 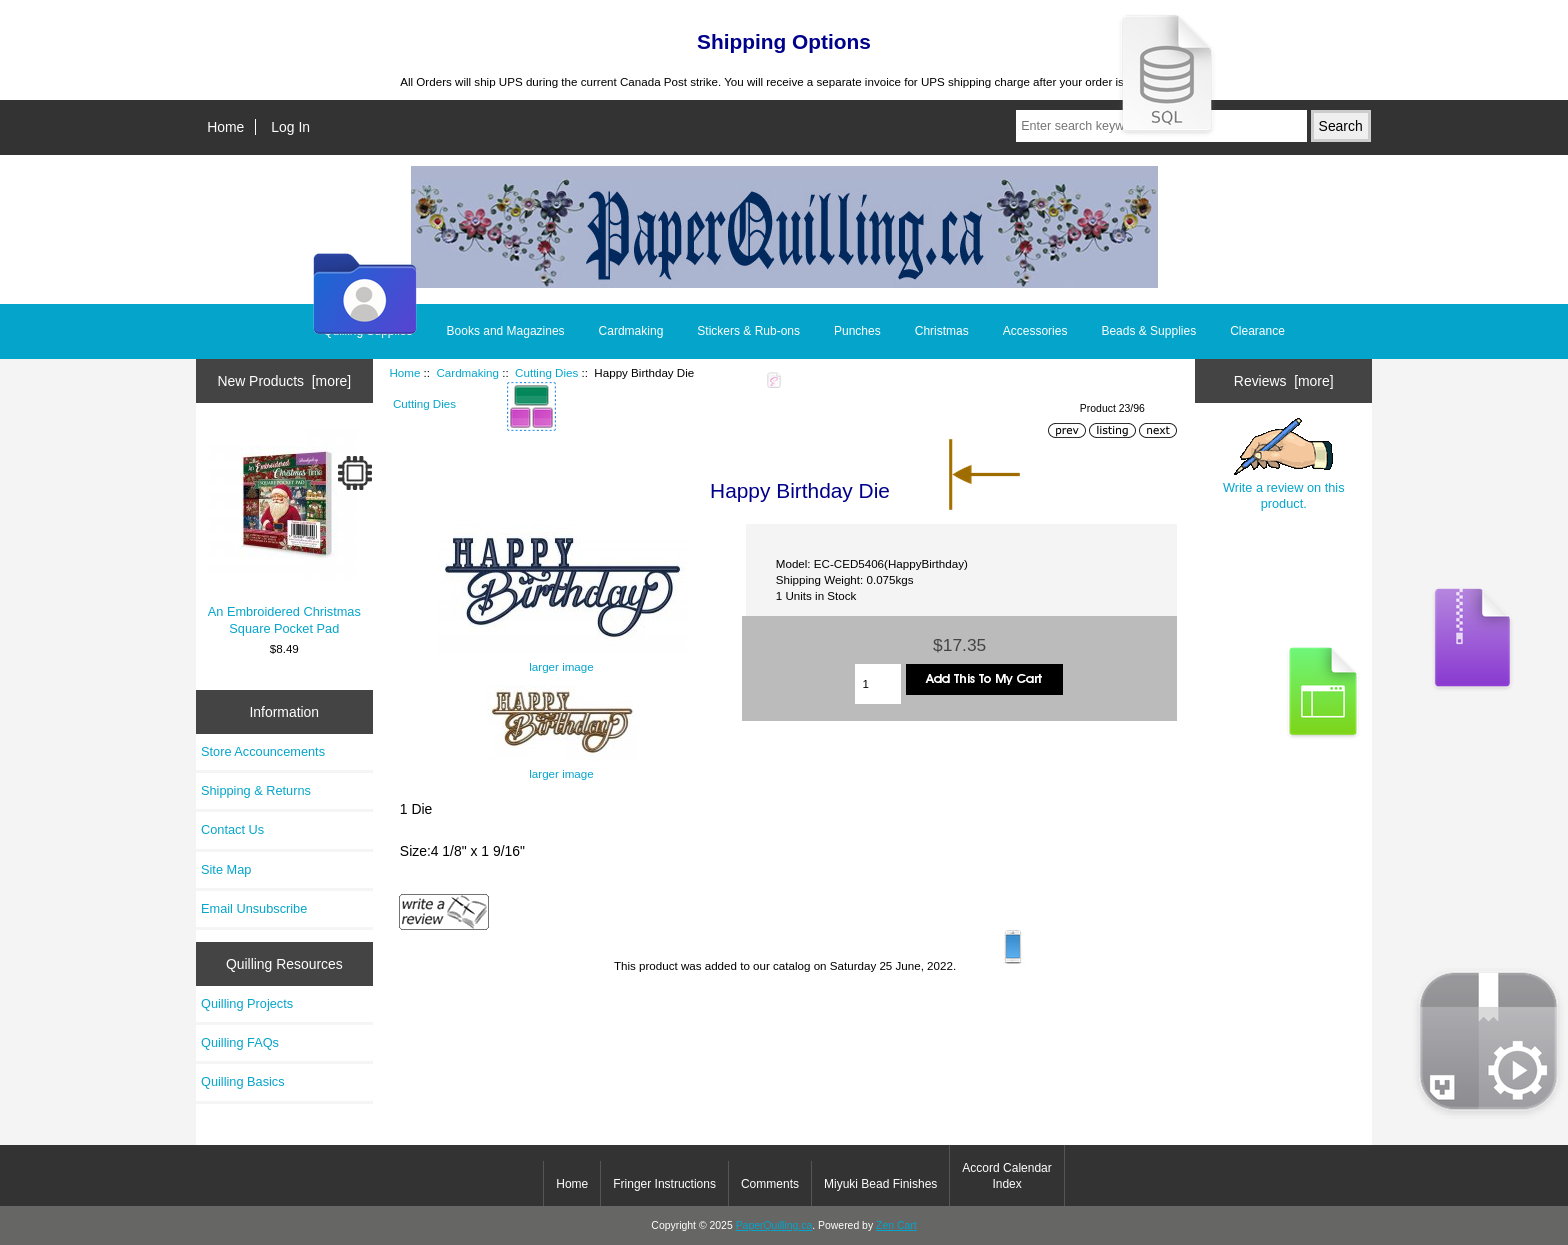 I want to click on open user profile folder, so click(x=364, y=296).